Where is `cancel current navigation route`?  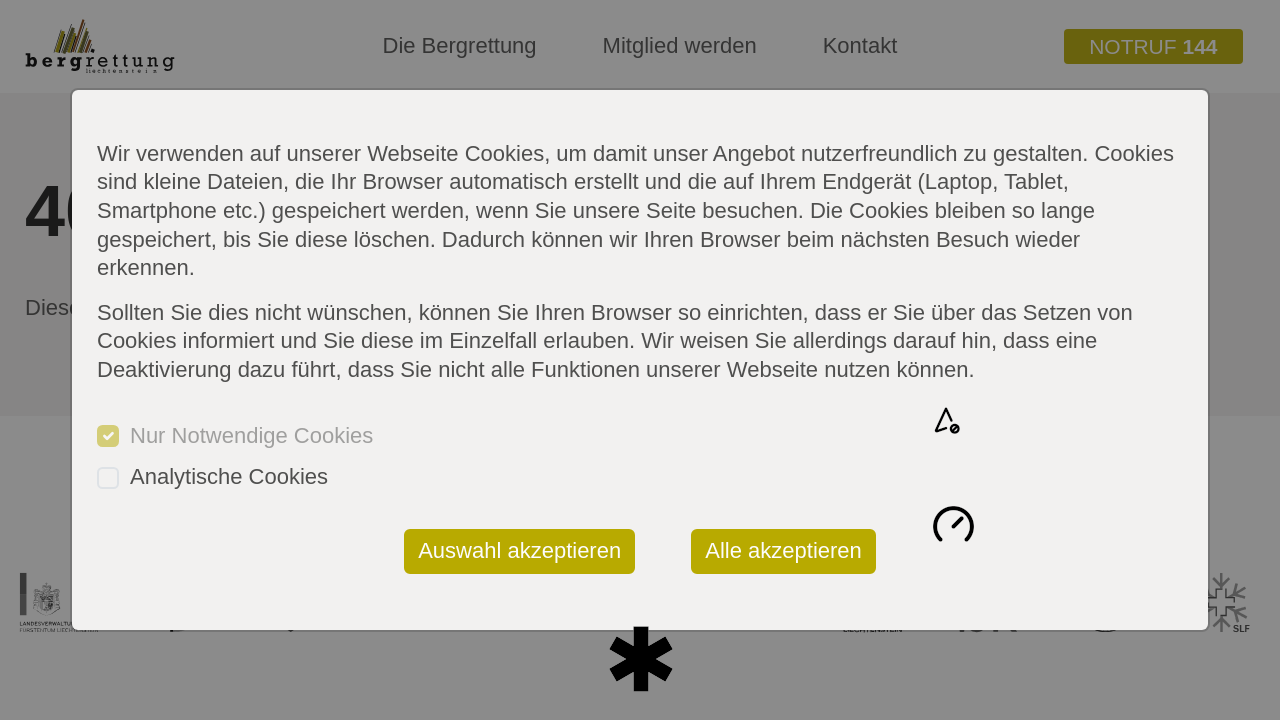
cancel current navigation route is located at coordinates (946, 420).